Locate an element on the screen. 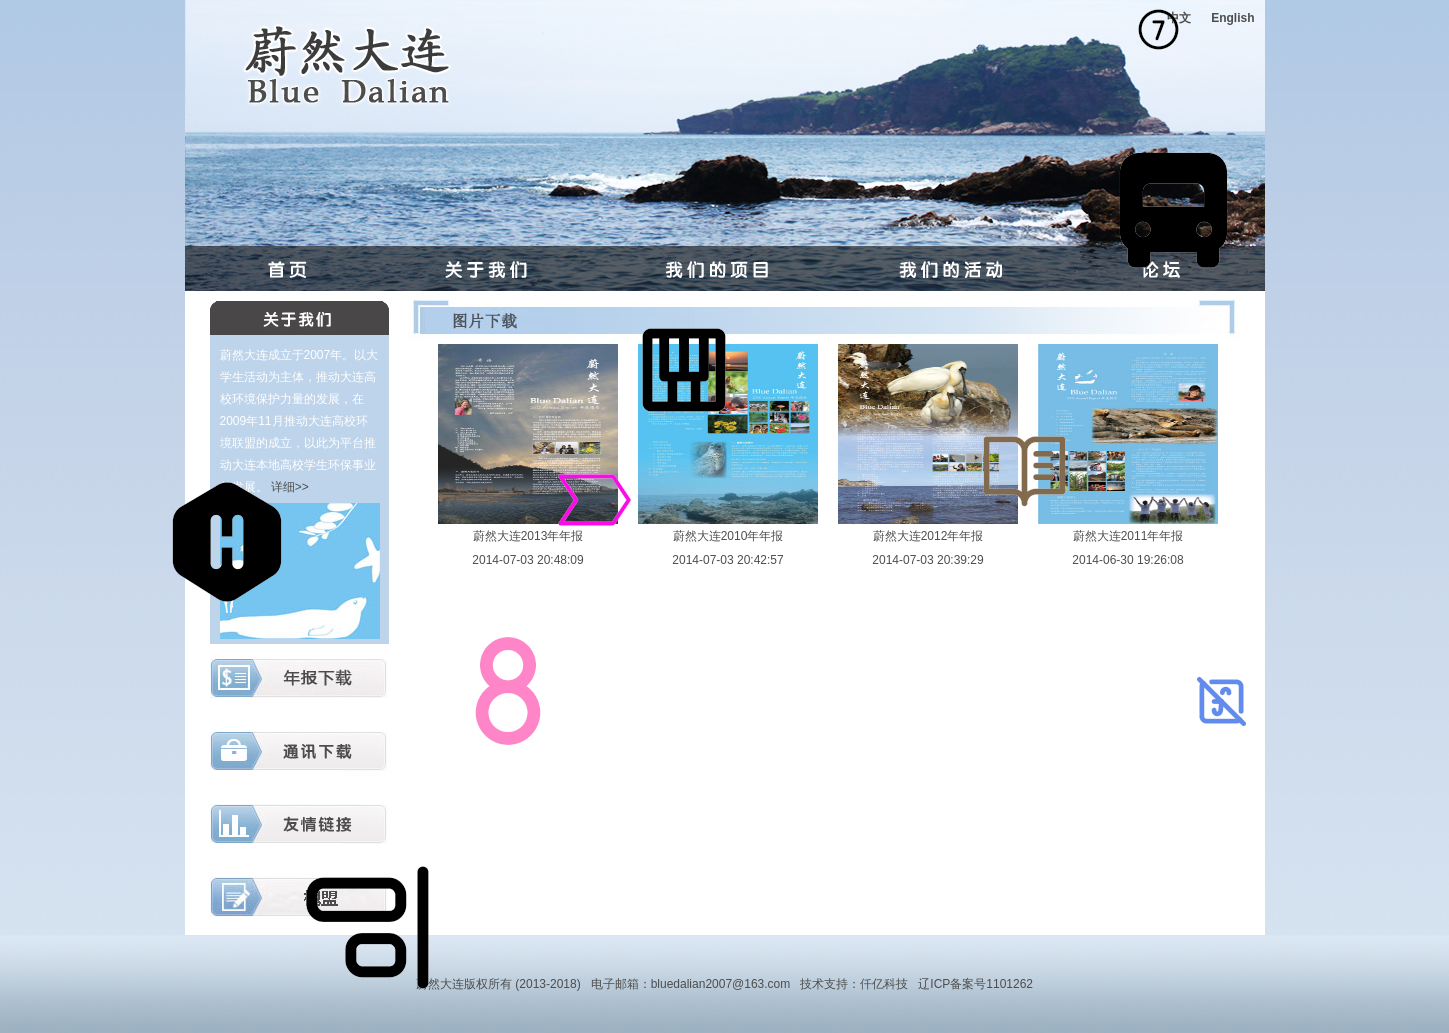  align items to the bottom edge is located at coordinates (367, 927).